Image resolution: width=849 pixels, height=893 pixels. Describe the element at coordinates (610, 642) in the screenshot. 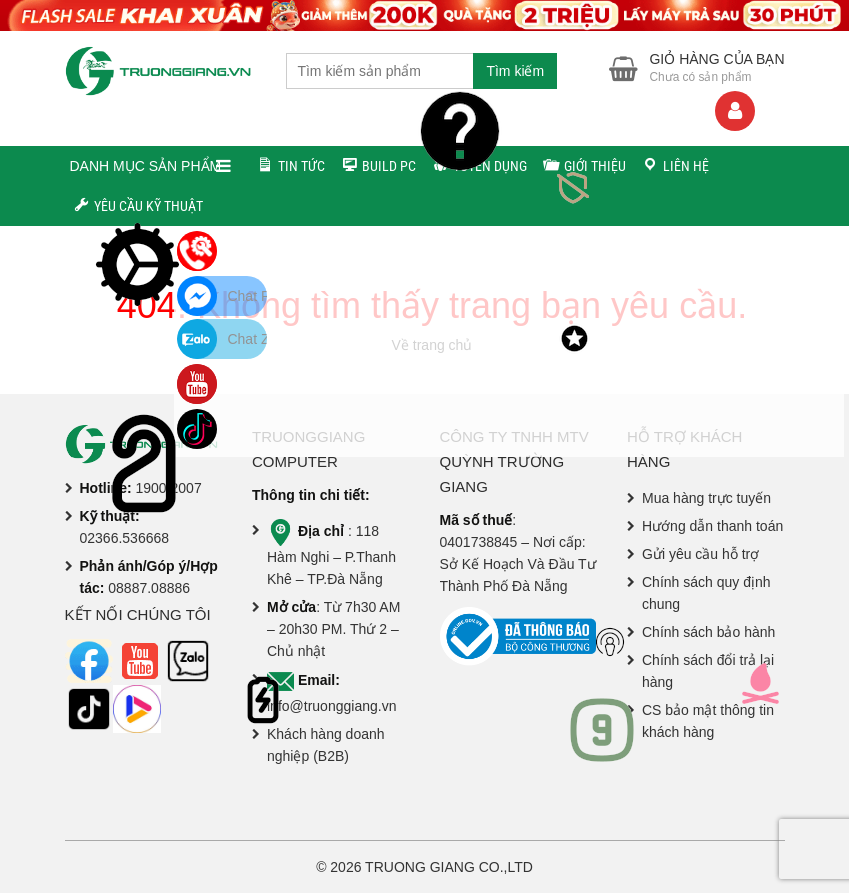

I see `open apple podcasts app` at that location.